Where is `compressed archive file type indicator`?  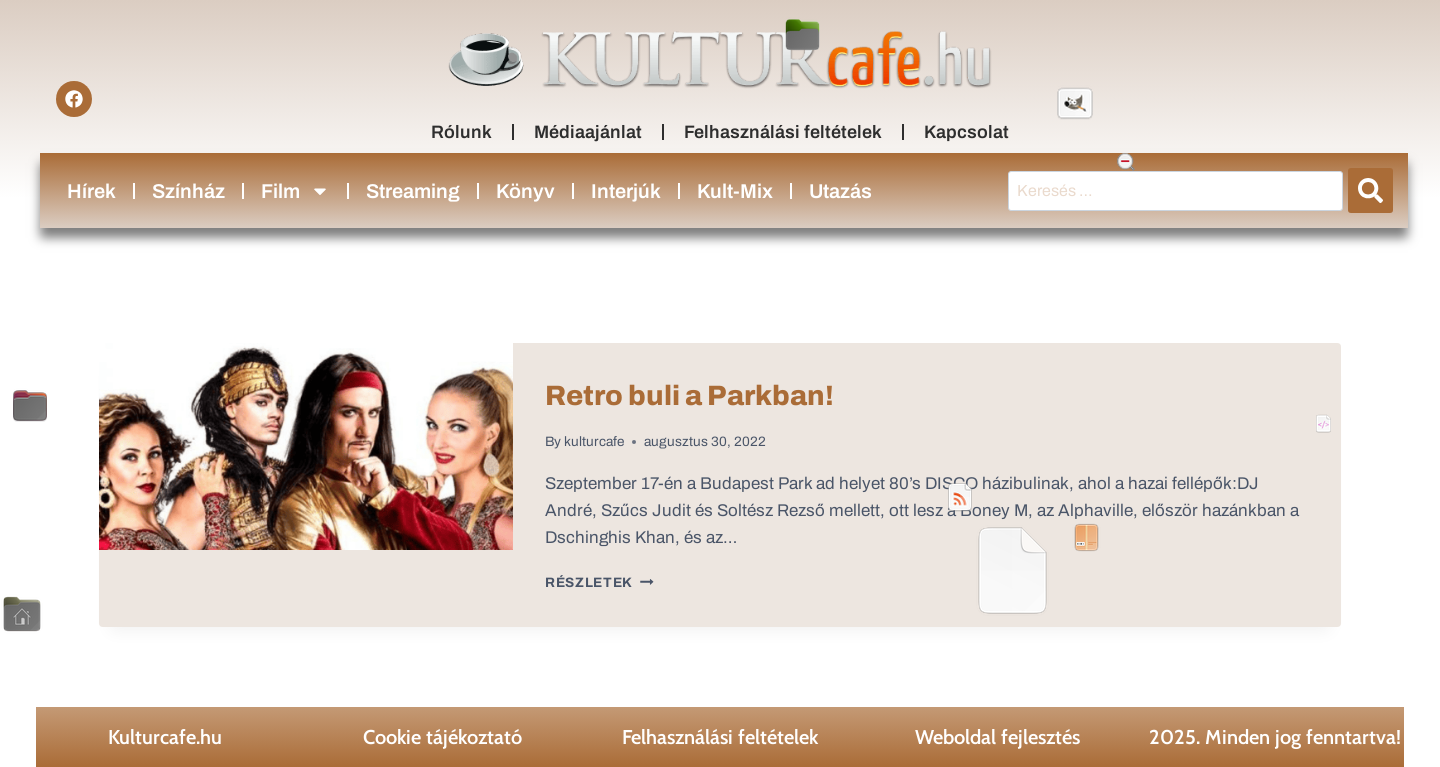 compressed archive file type indicator is located at coordinates (1086, 537).